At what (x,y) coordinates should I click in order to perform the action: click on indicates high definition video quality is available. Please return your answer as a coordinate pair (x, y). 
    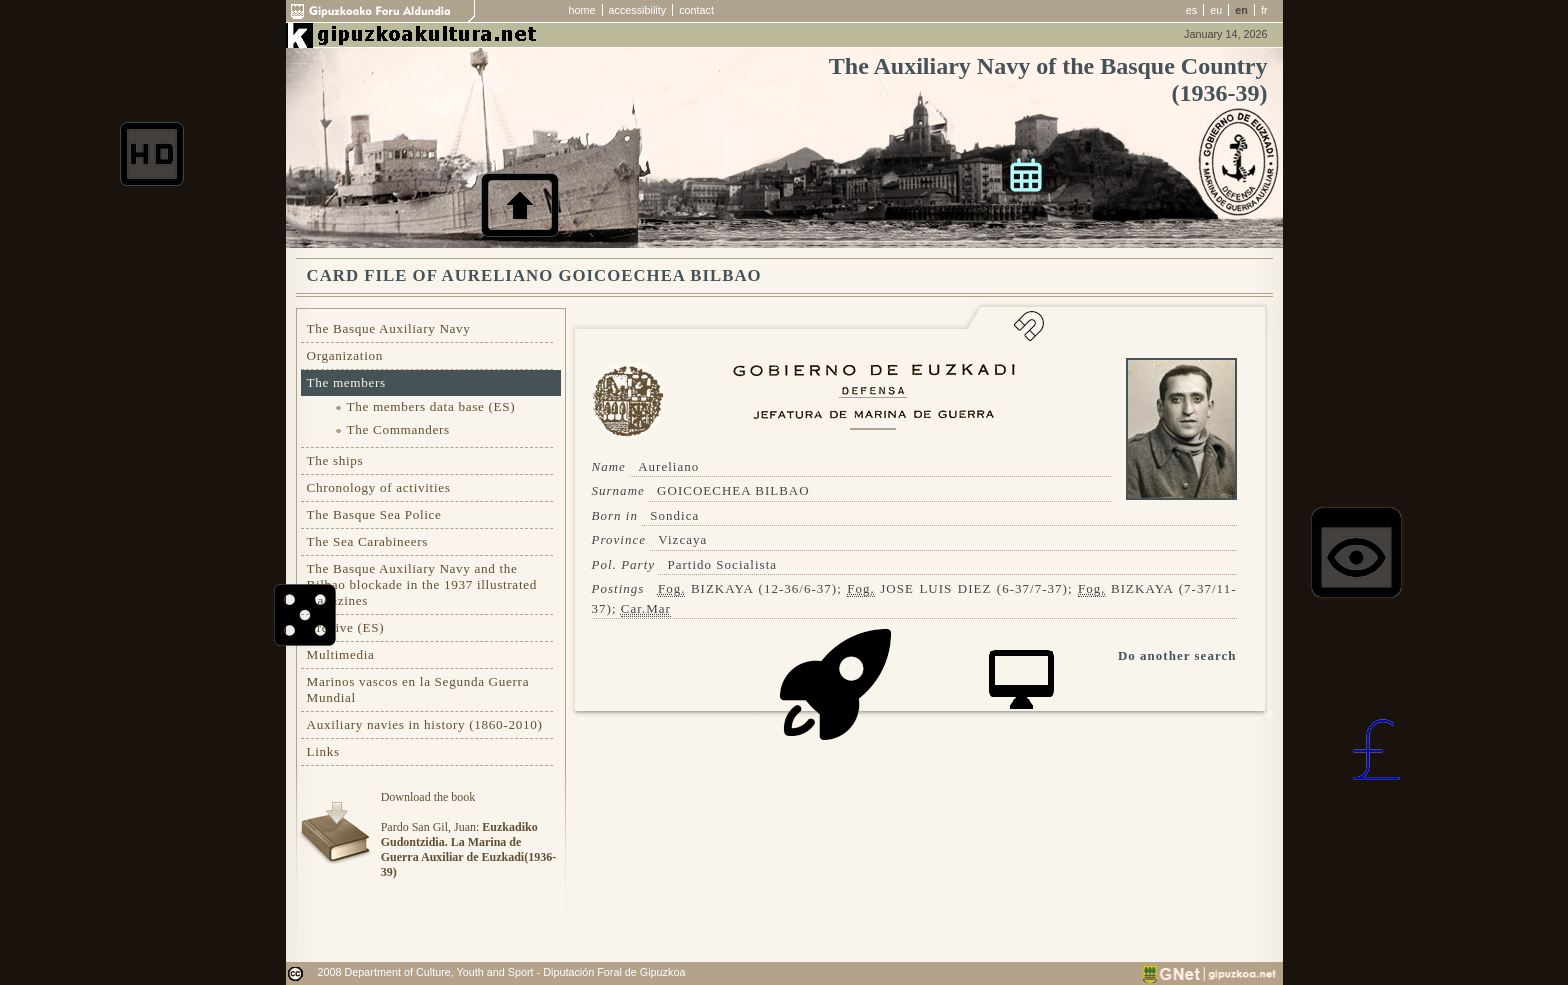
    Looking at the image, I should click on (152, 154).